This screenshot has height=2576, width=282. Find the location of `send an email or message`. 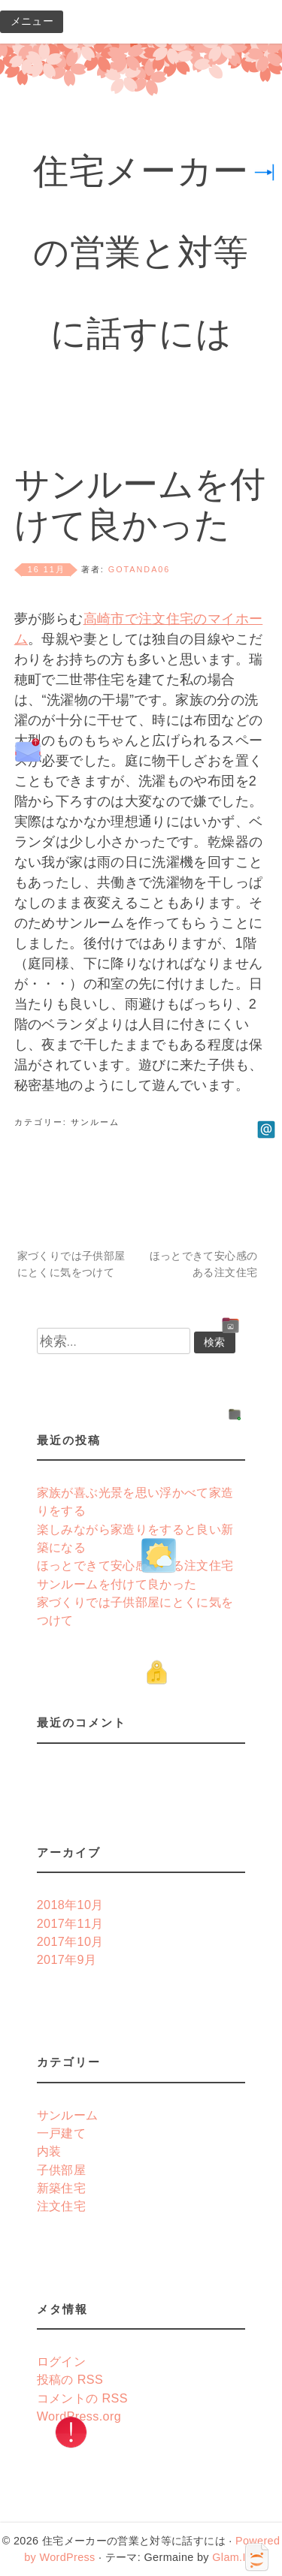

send an email or message is located at coordinates (28, 752).